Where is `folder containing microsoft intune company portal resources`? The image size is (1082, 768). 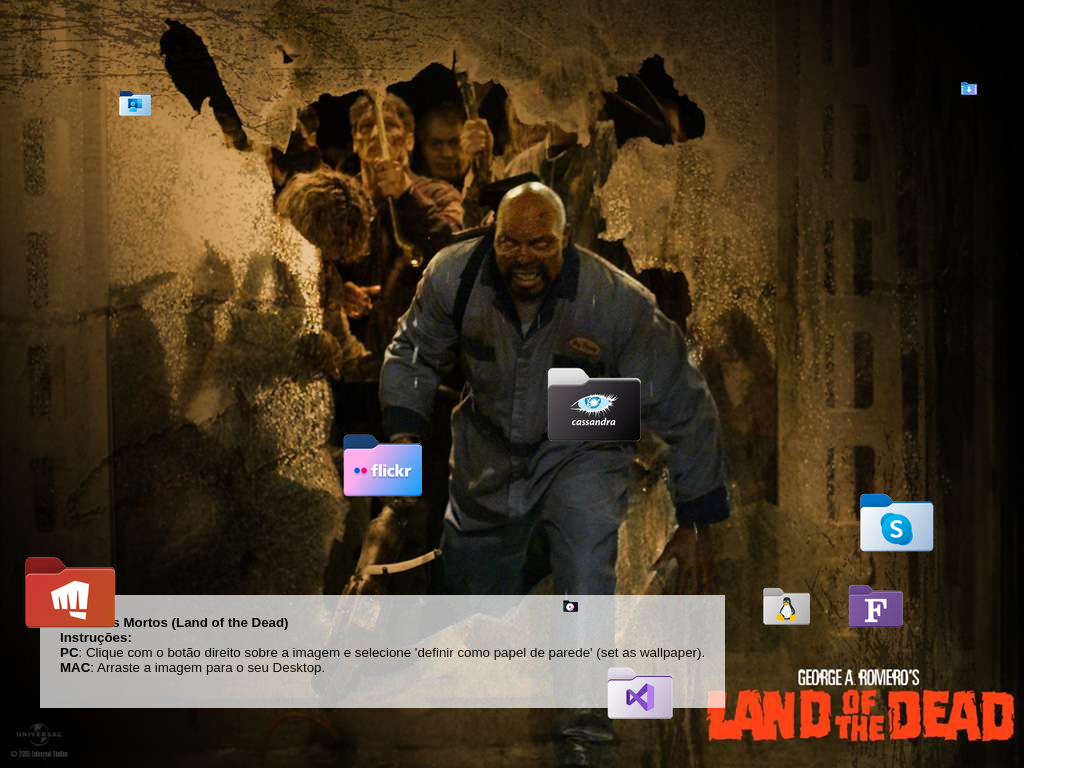 folder containing microsoft intune company portal resources is located at coordinates (135, 104).